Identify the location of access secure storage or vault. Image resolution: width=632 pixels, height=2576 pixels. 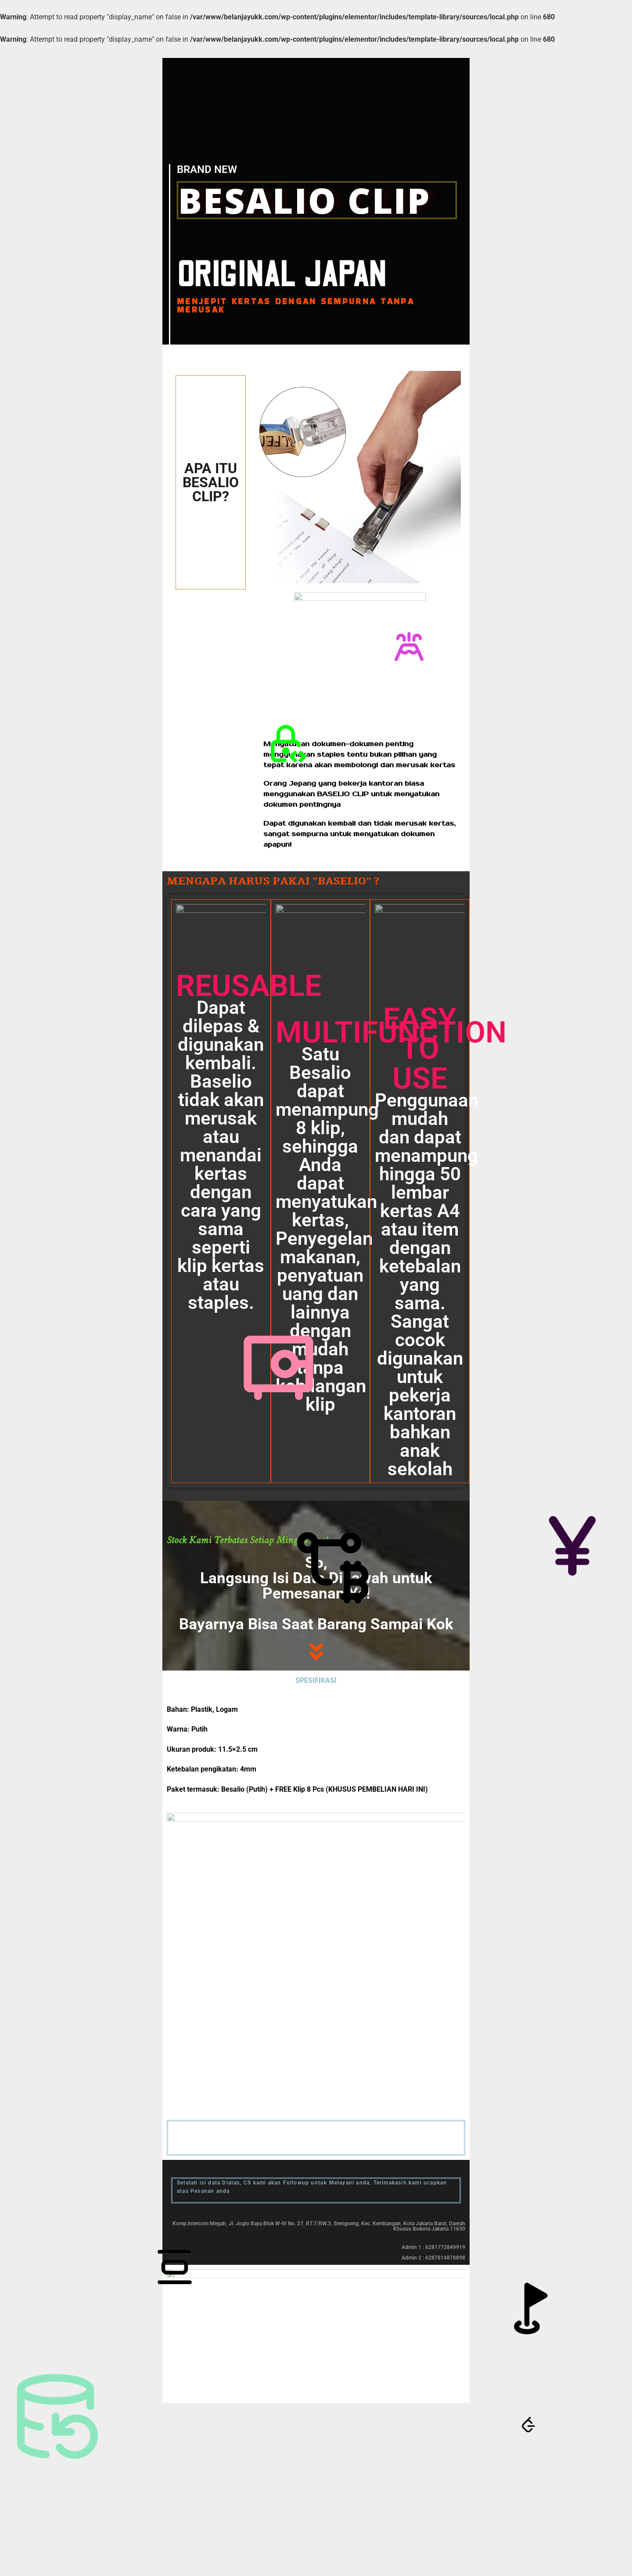
(278, 1365).